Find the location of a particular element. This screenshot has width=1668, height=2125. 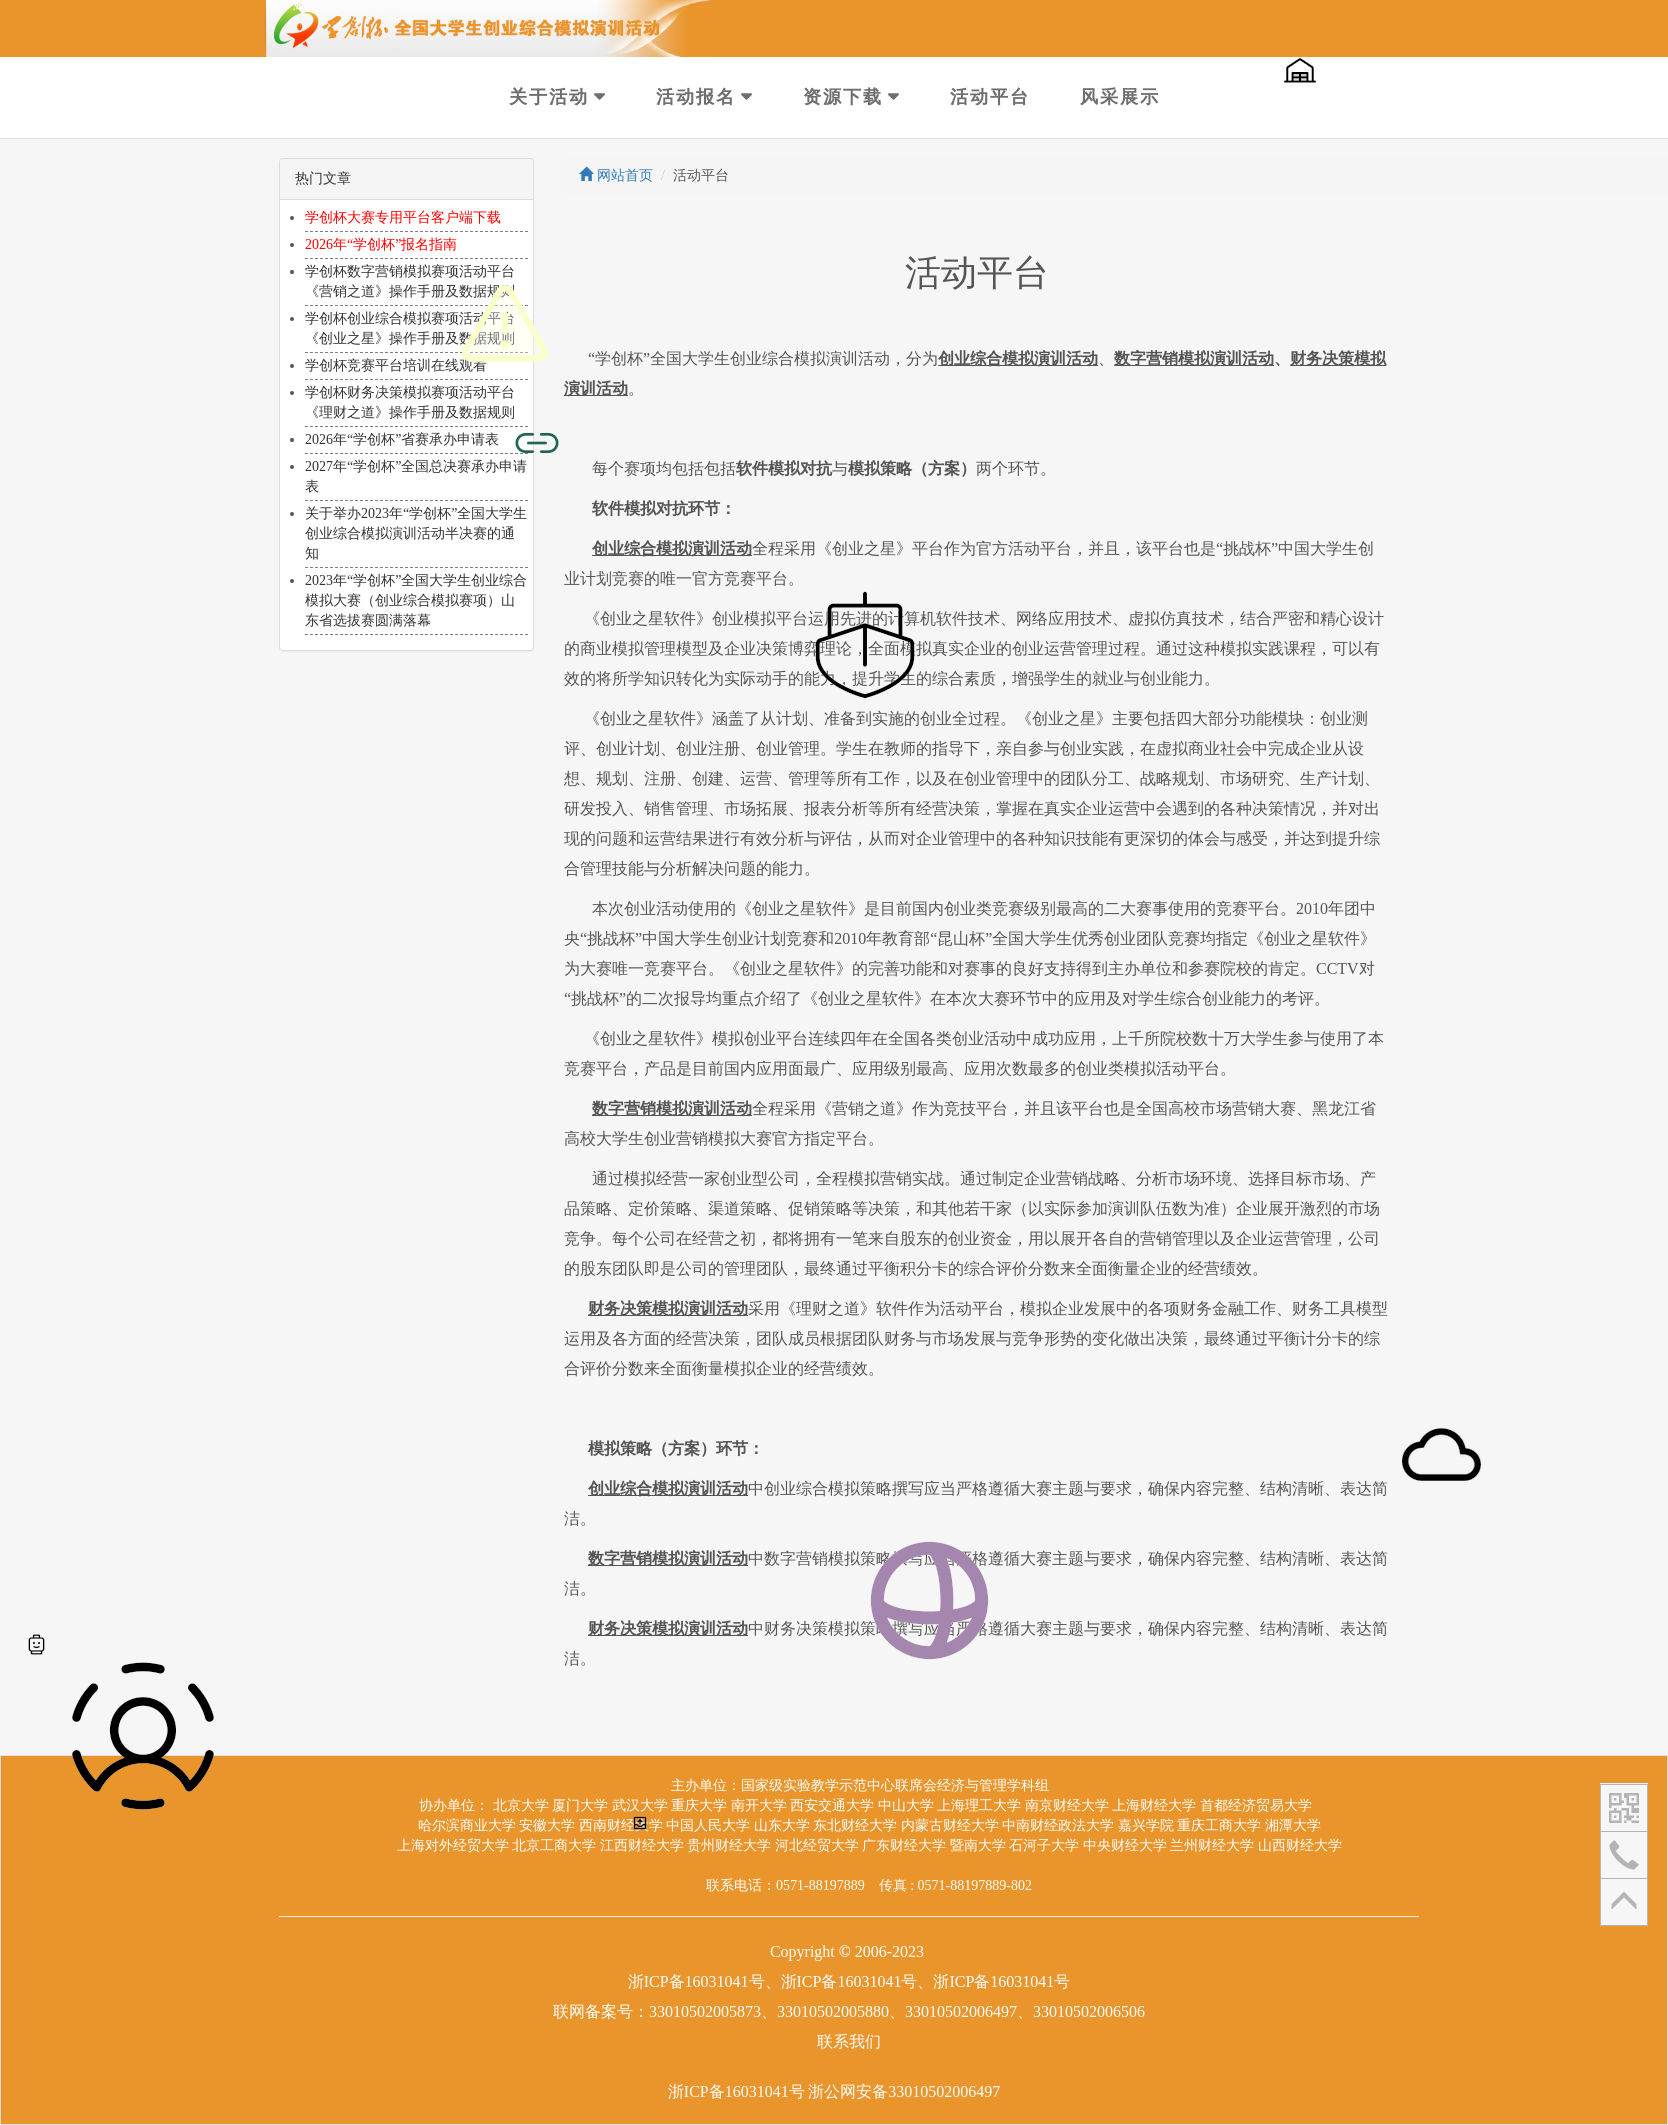

access boat or ferry services is located at coordinates (865, 645).